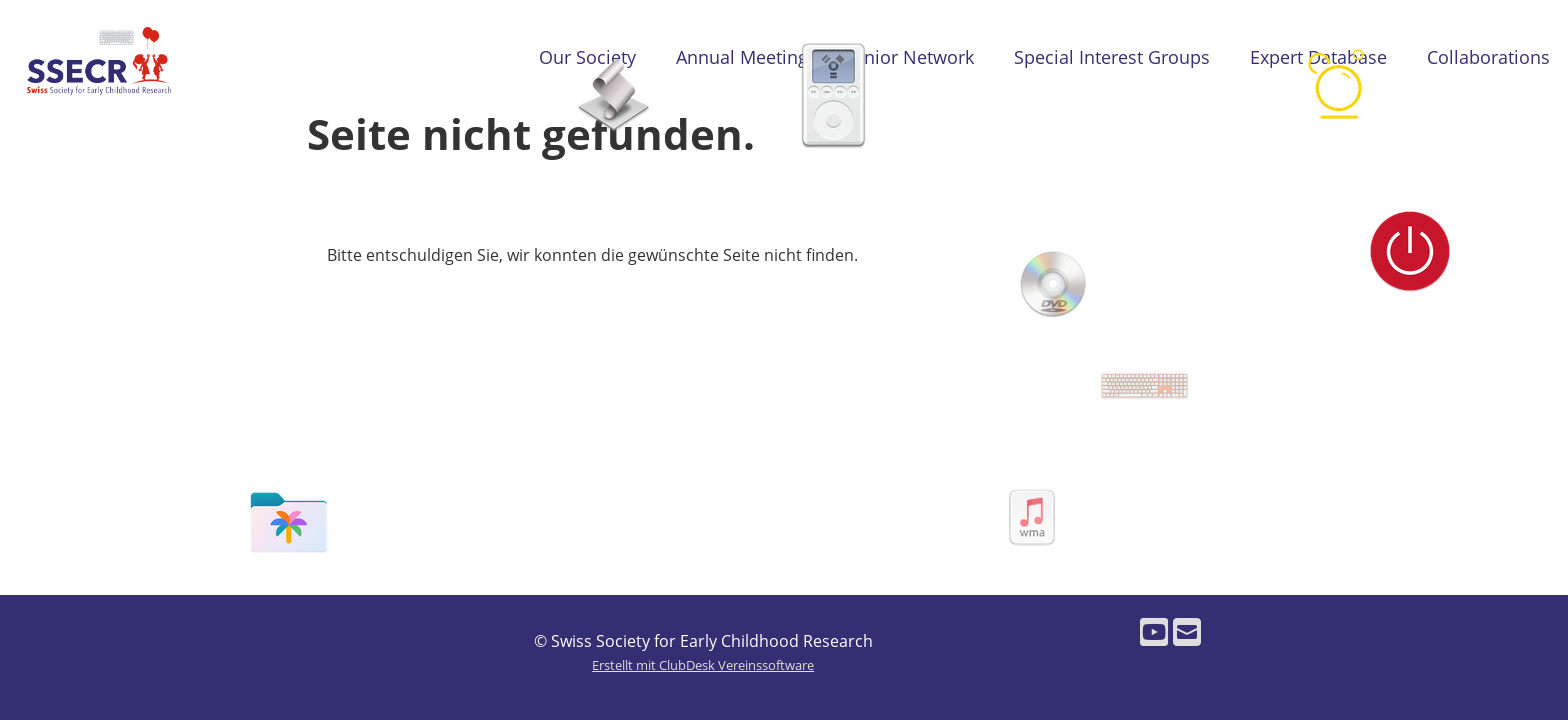 Image resolution: width=1568 pixels, height=720 pixels. I want to click on classic iPod device icon, so click(833, 95).